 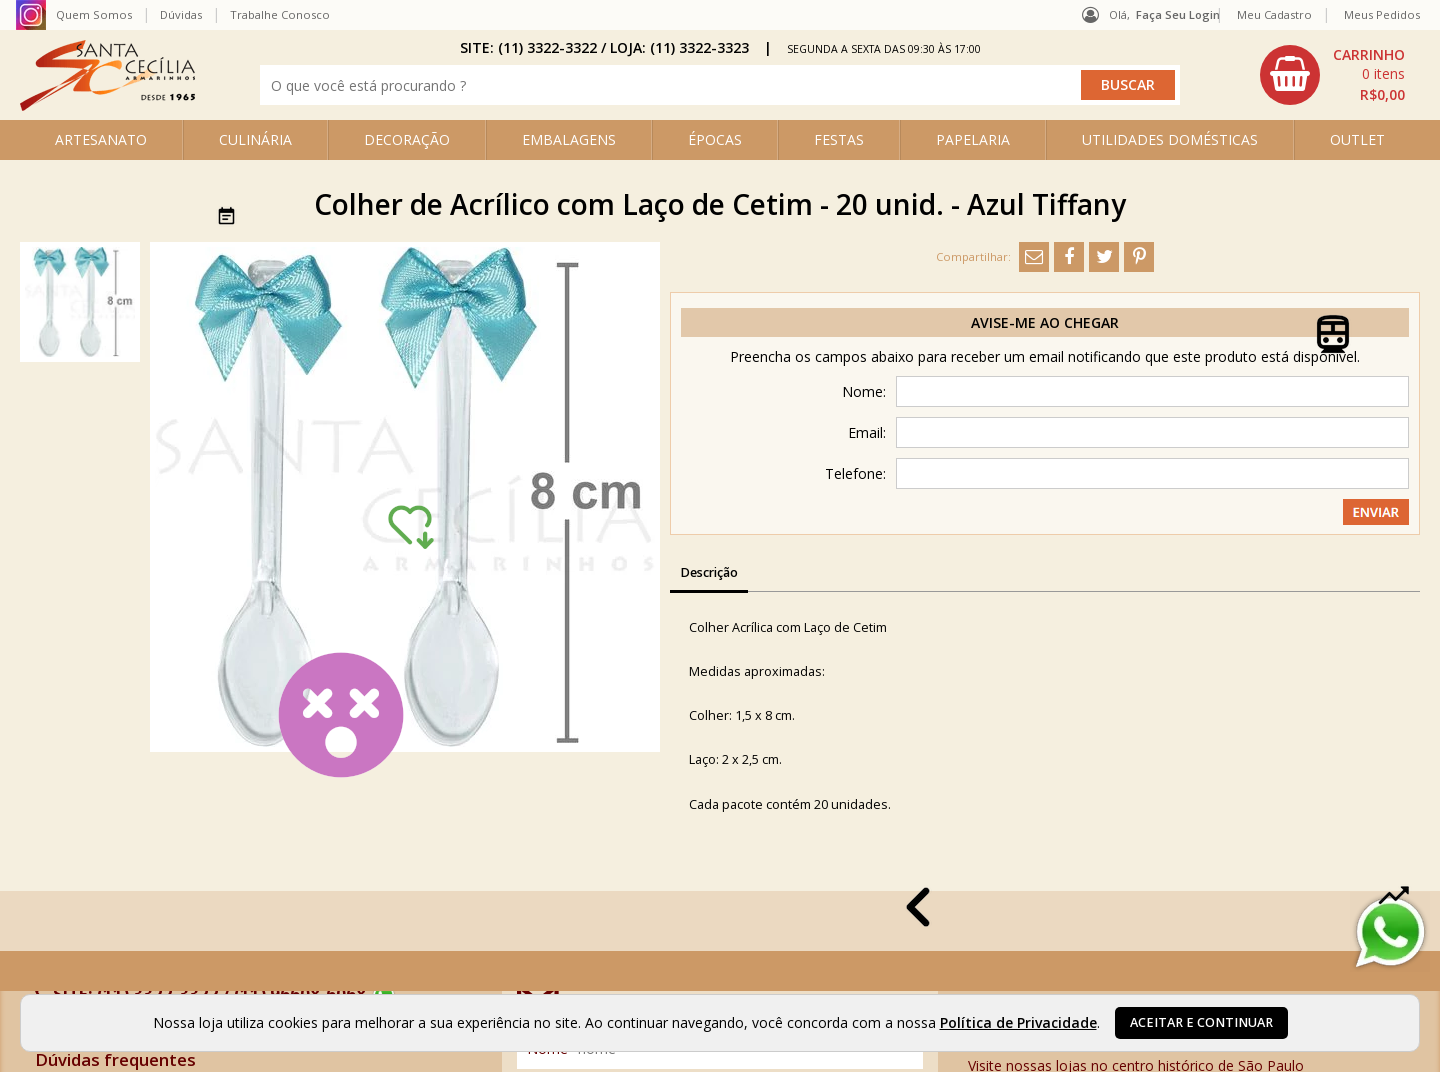 What do you see at coordinates (1333, 335) in the screenshot?
I see `get public transit directions` at bounding box center [1333, 335].